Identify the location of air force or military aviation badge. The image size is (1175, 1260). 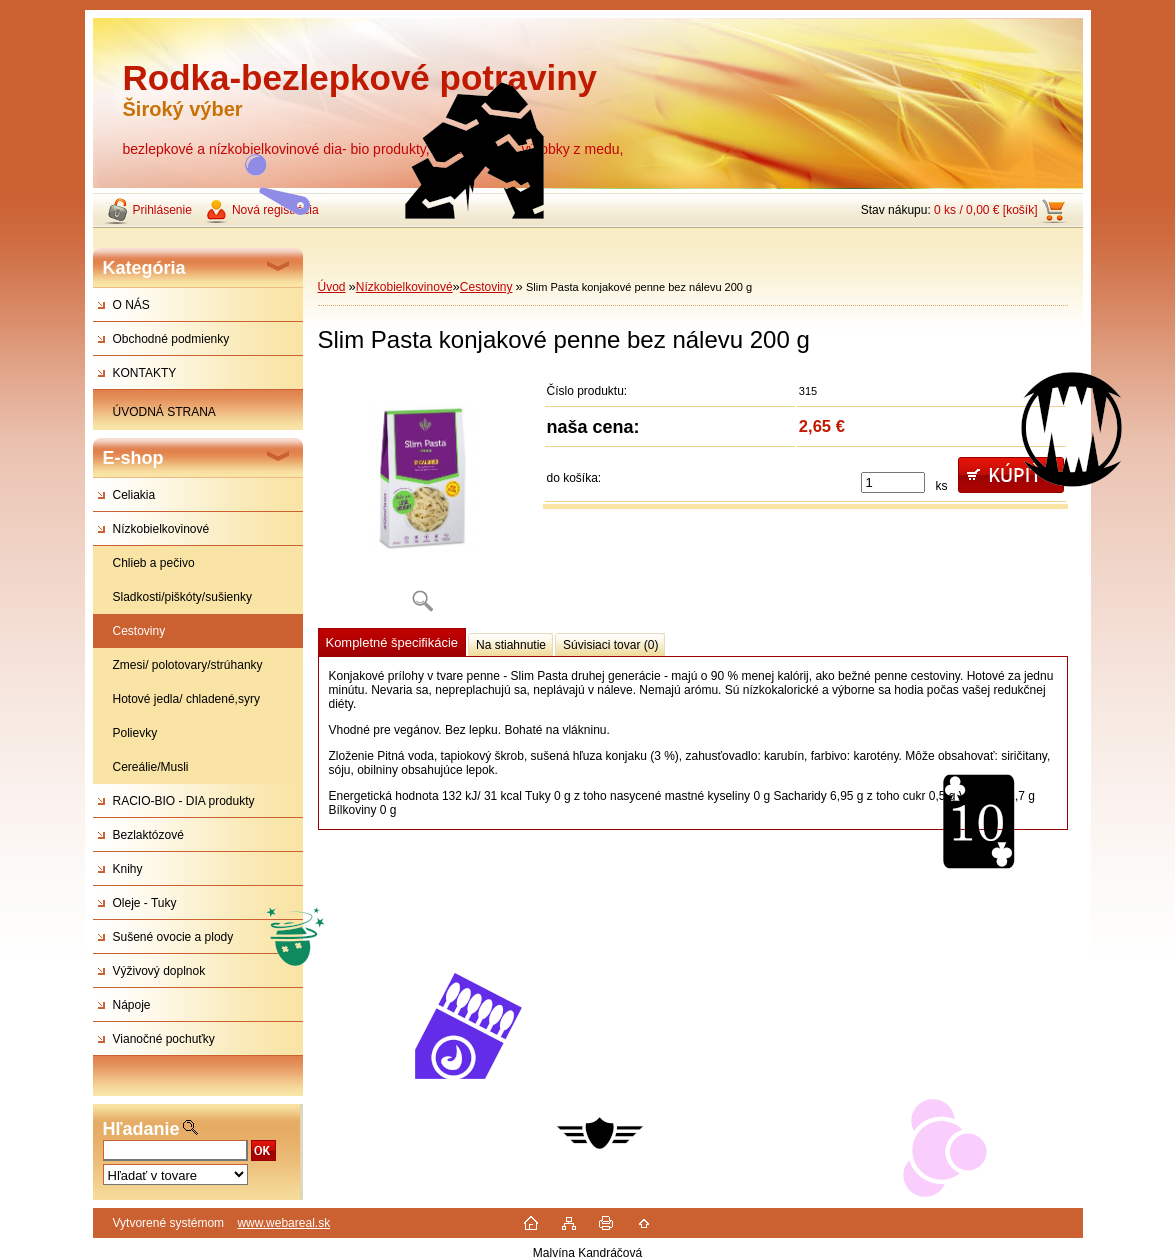
(600, 1133).